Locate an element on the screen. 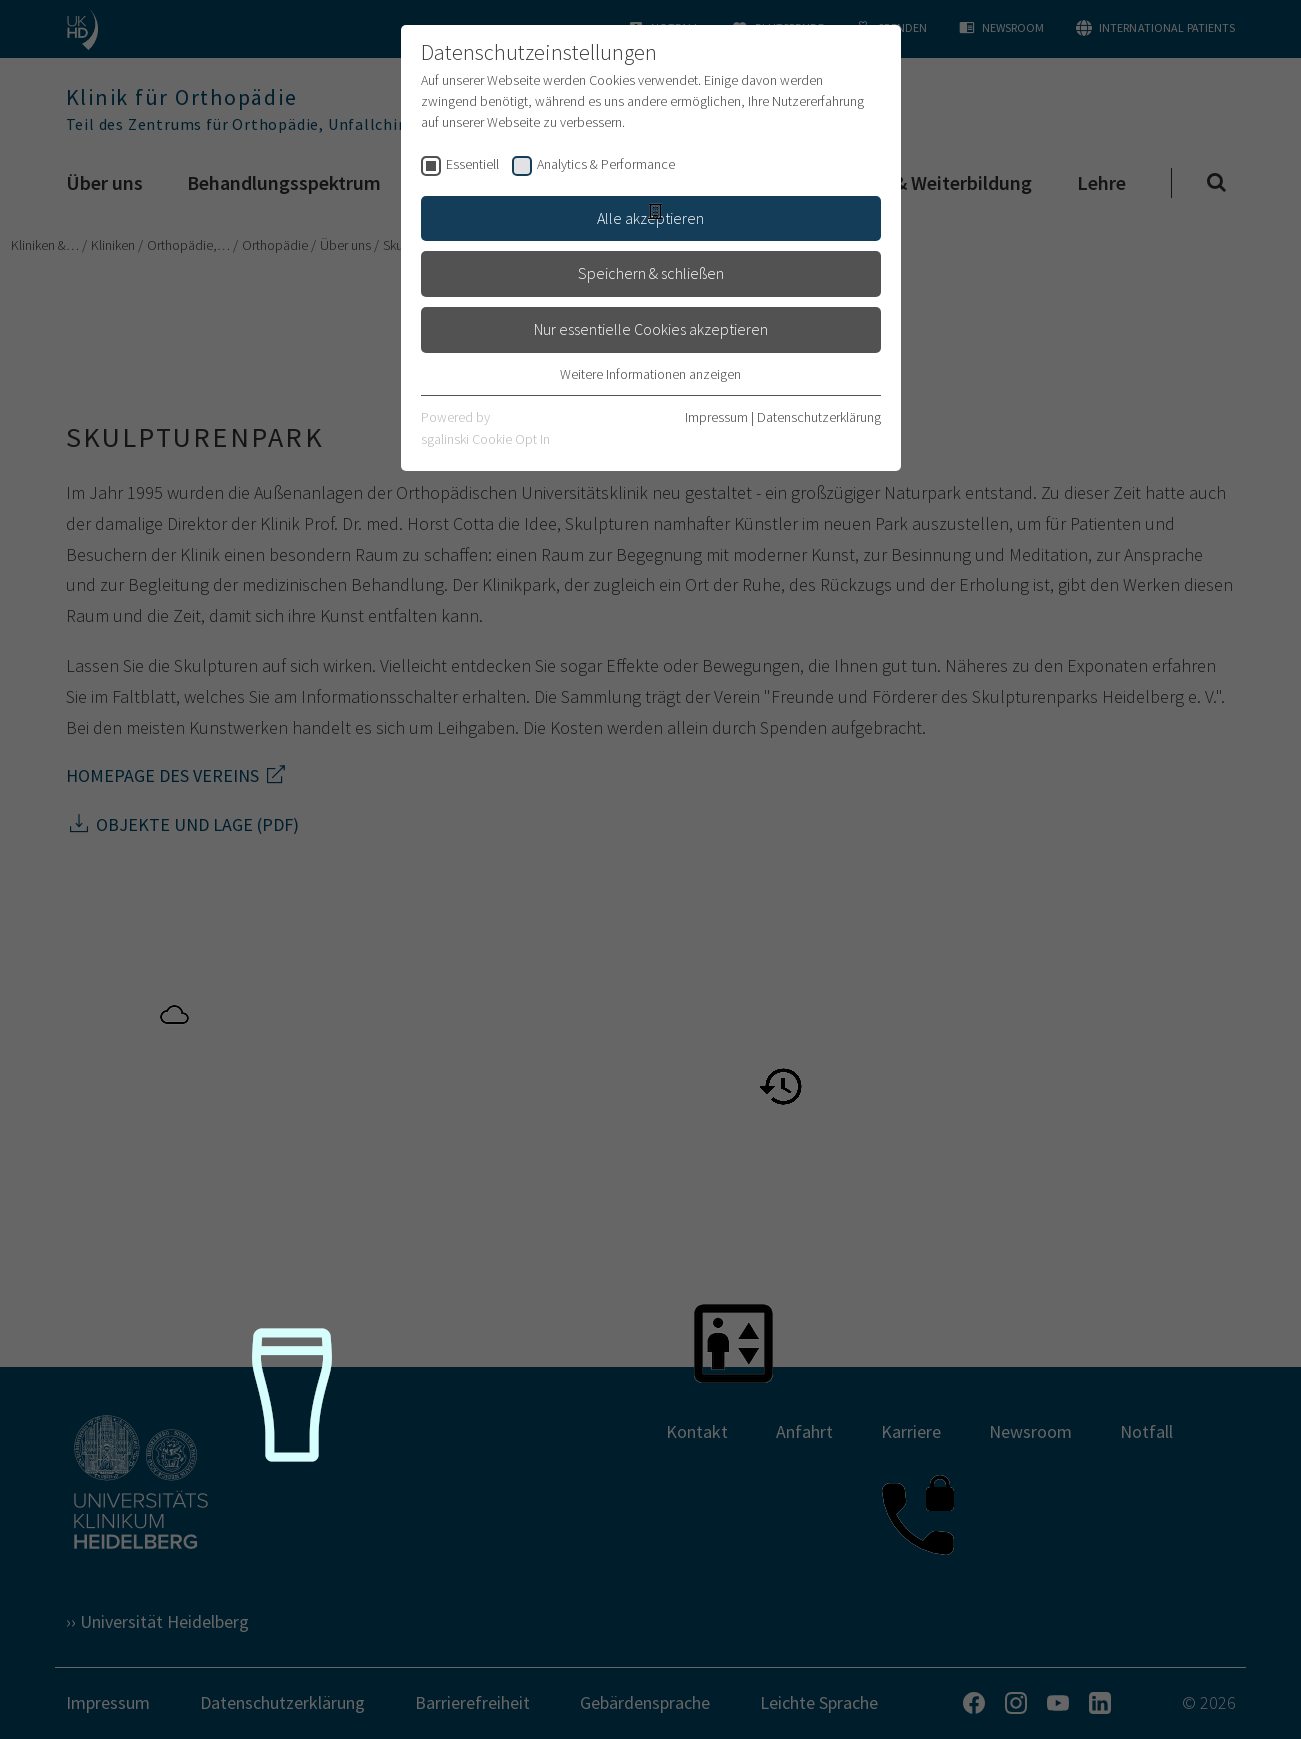 This screenshot has width=1301, height=1739. view drink menu or beverage options is located at coordinates (292, 1395).